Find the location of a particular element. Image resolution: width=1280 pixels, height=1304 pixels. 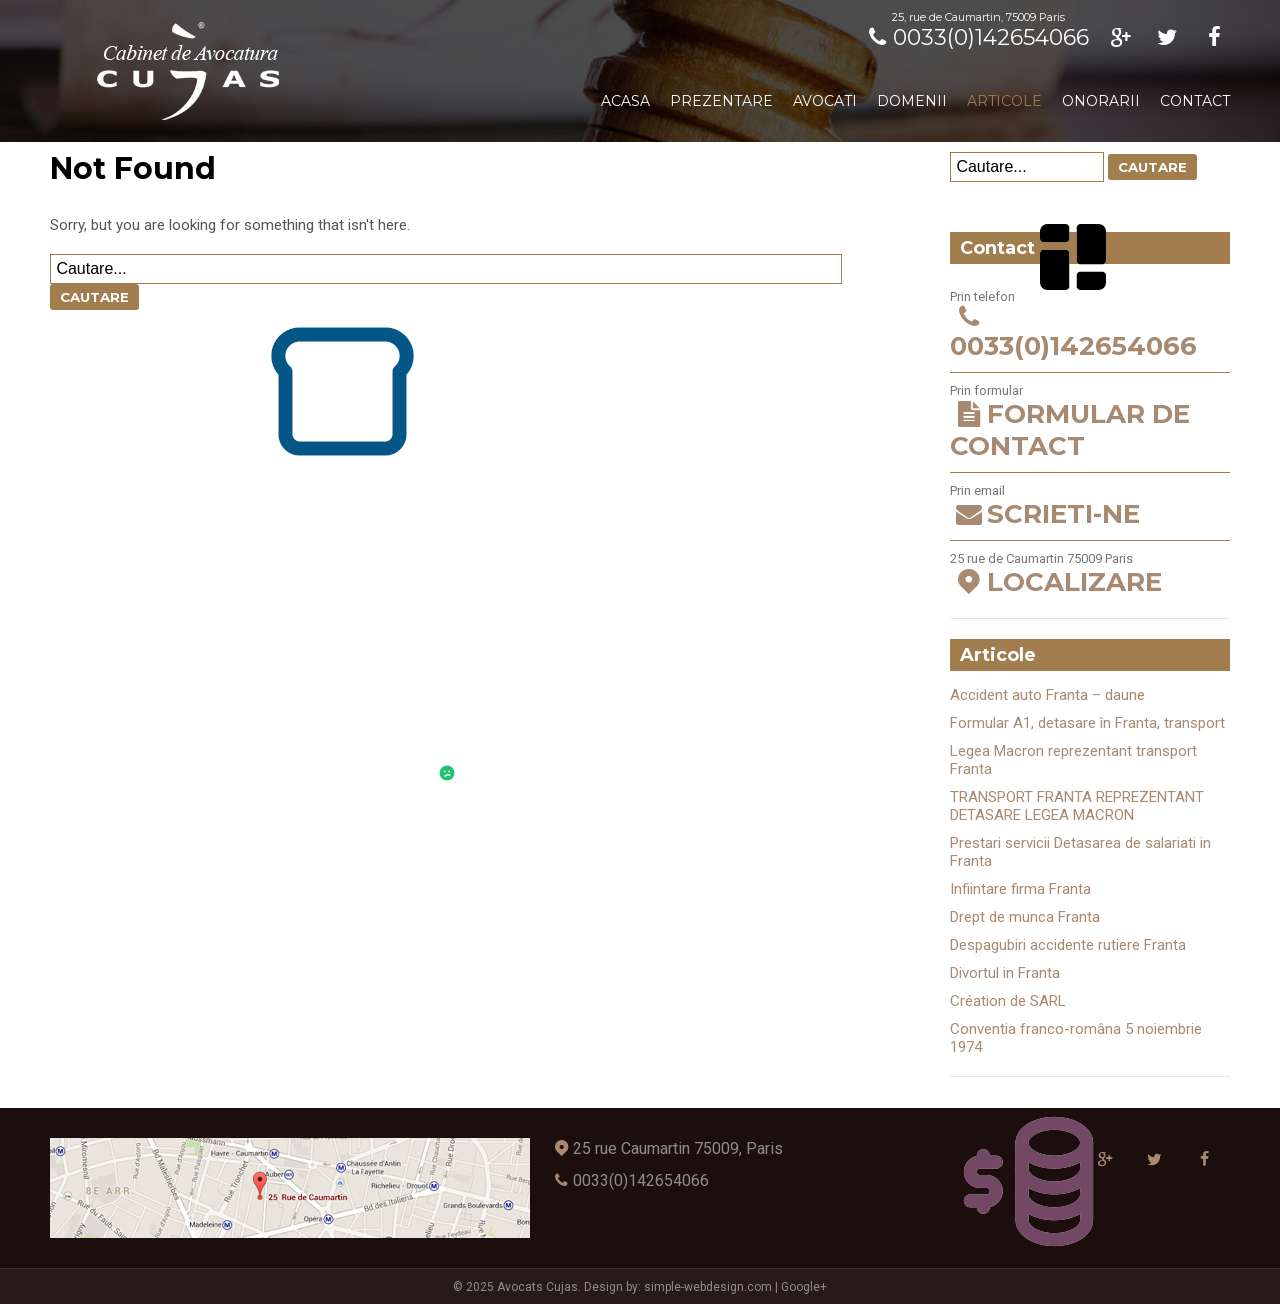

view business plan or financial overview is located at coordinates (1028, 1181).